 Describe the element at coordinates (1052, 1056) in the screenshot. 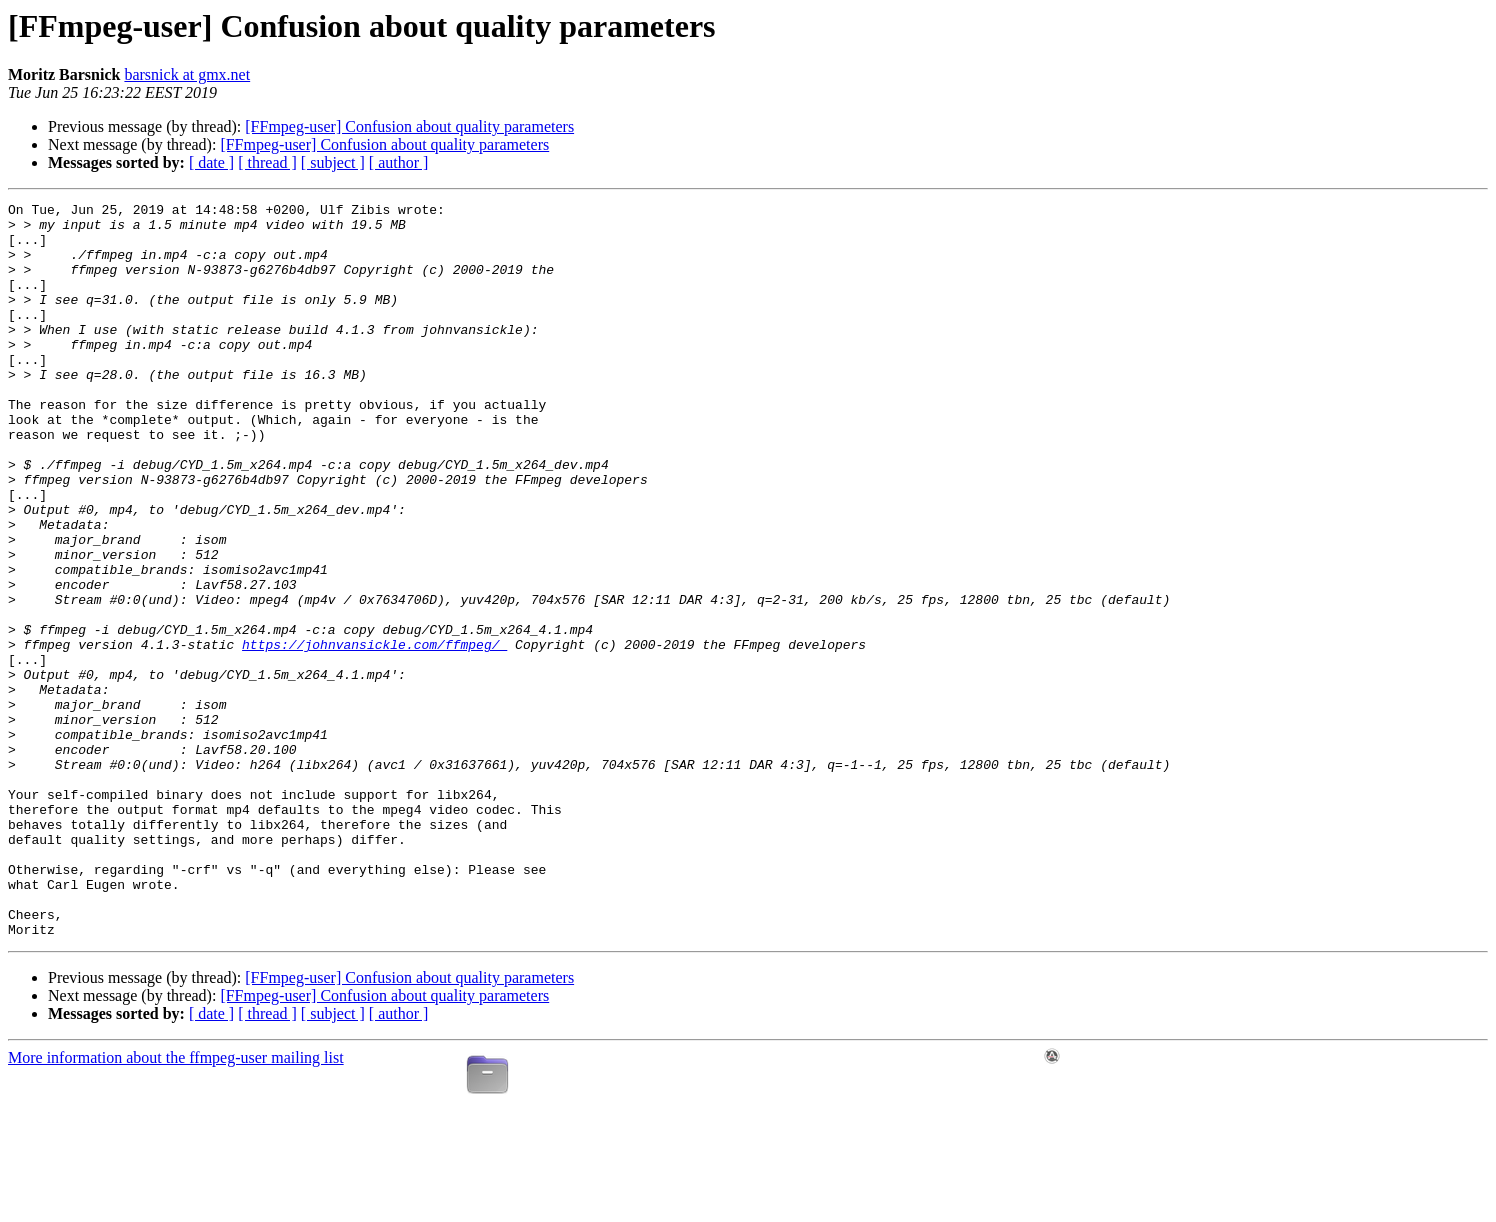

I see `check for system software updates` at that location.